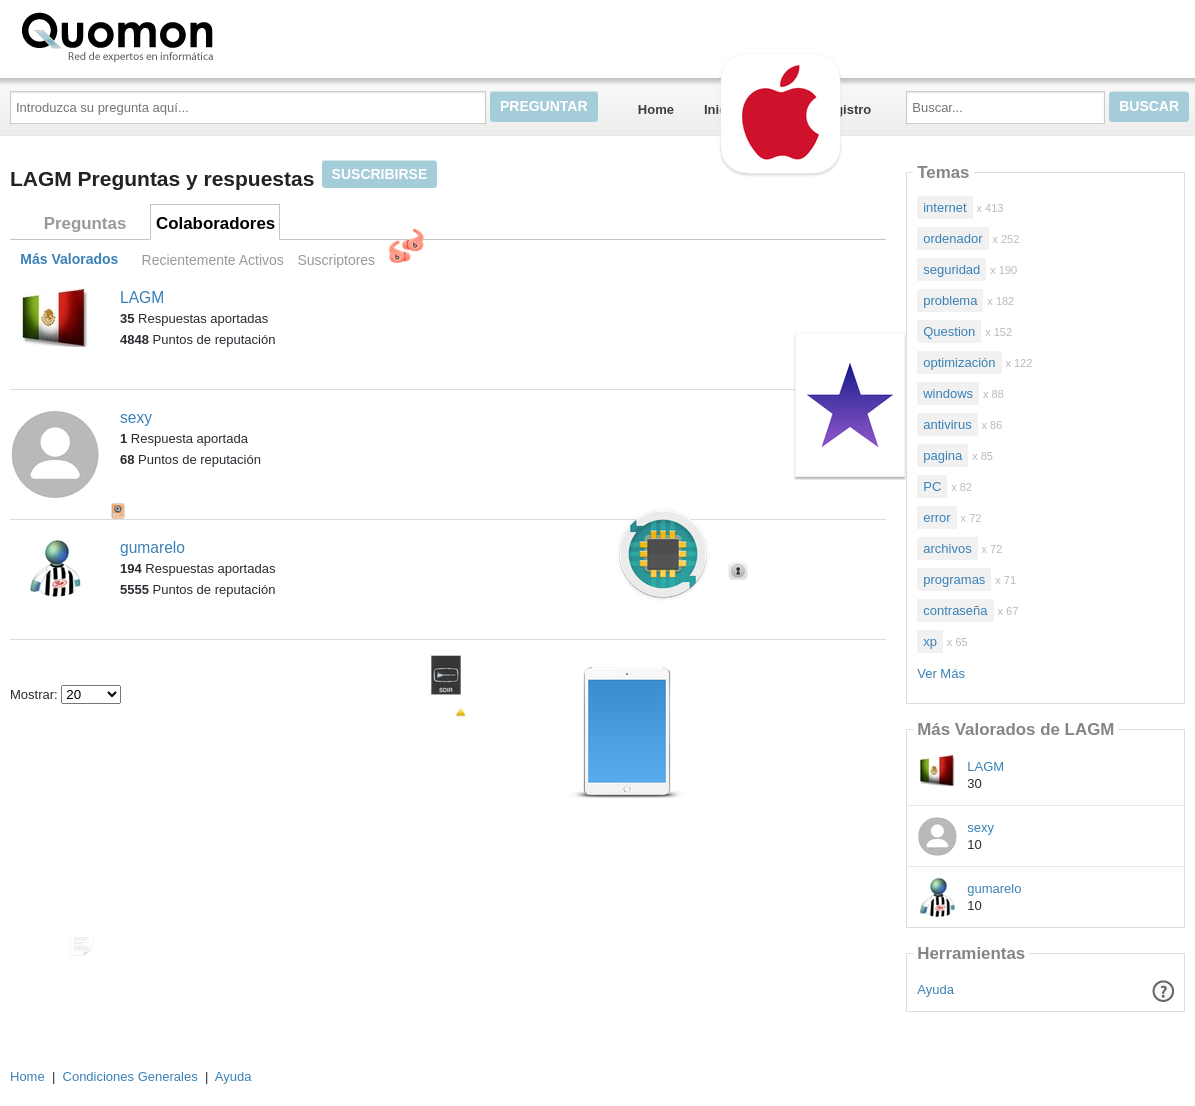 Image resolution: width=1195 pixels, height=1106 pixels. I want to click on apply impulse response reverb effect in GarageBand, so click(446, 676).